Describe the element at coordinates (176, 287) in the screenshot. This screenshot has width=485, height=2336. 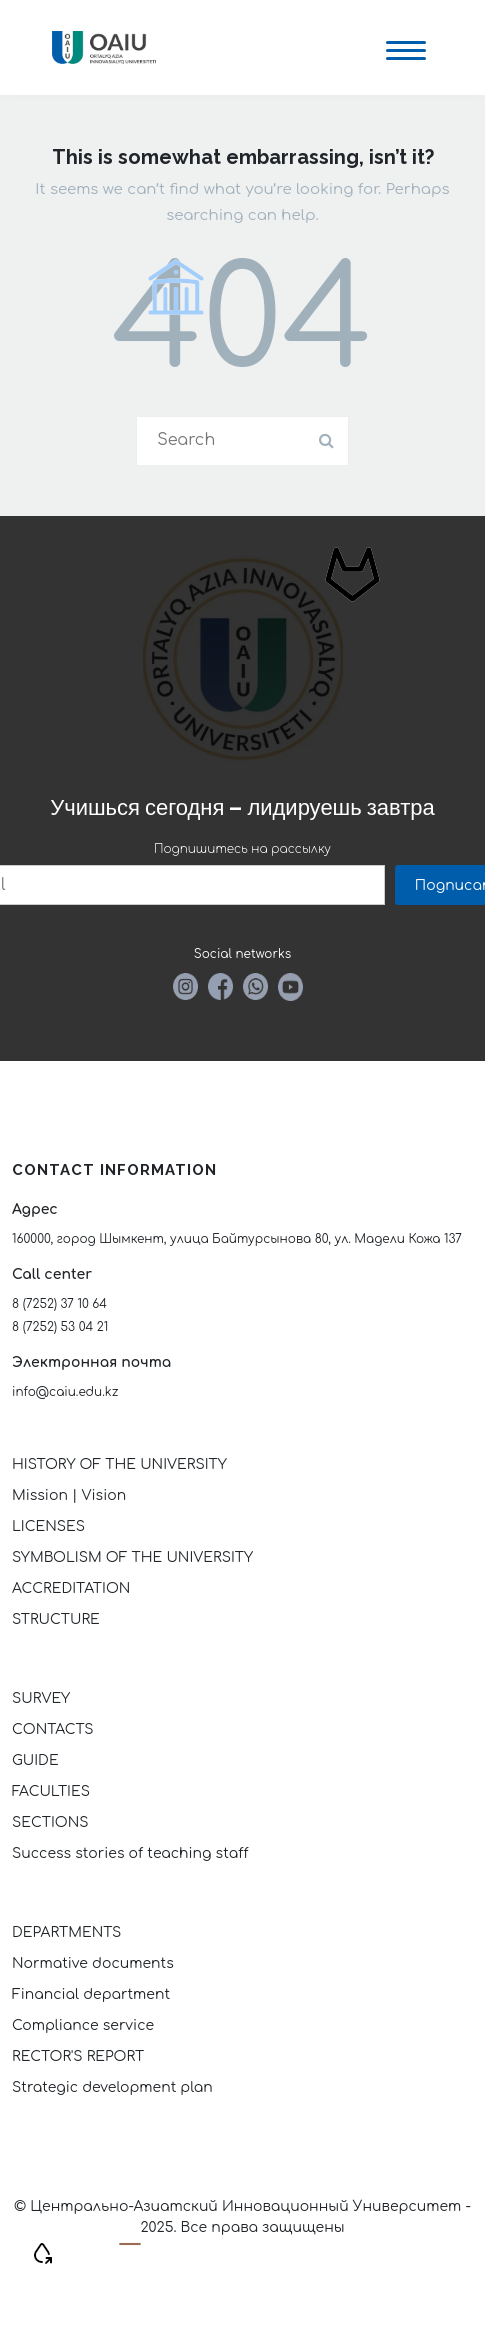
I see `access library or archives` at that location.